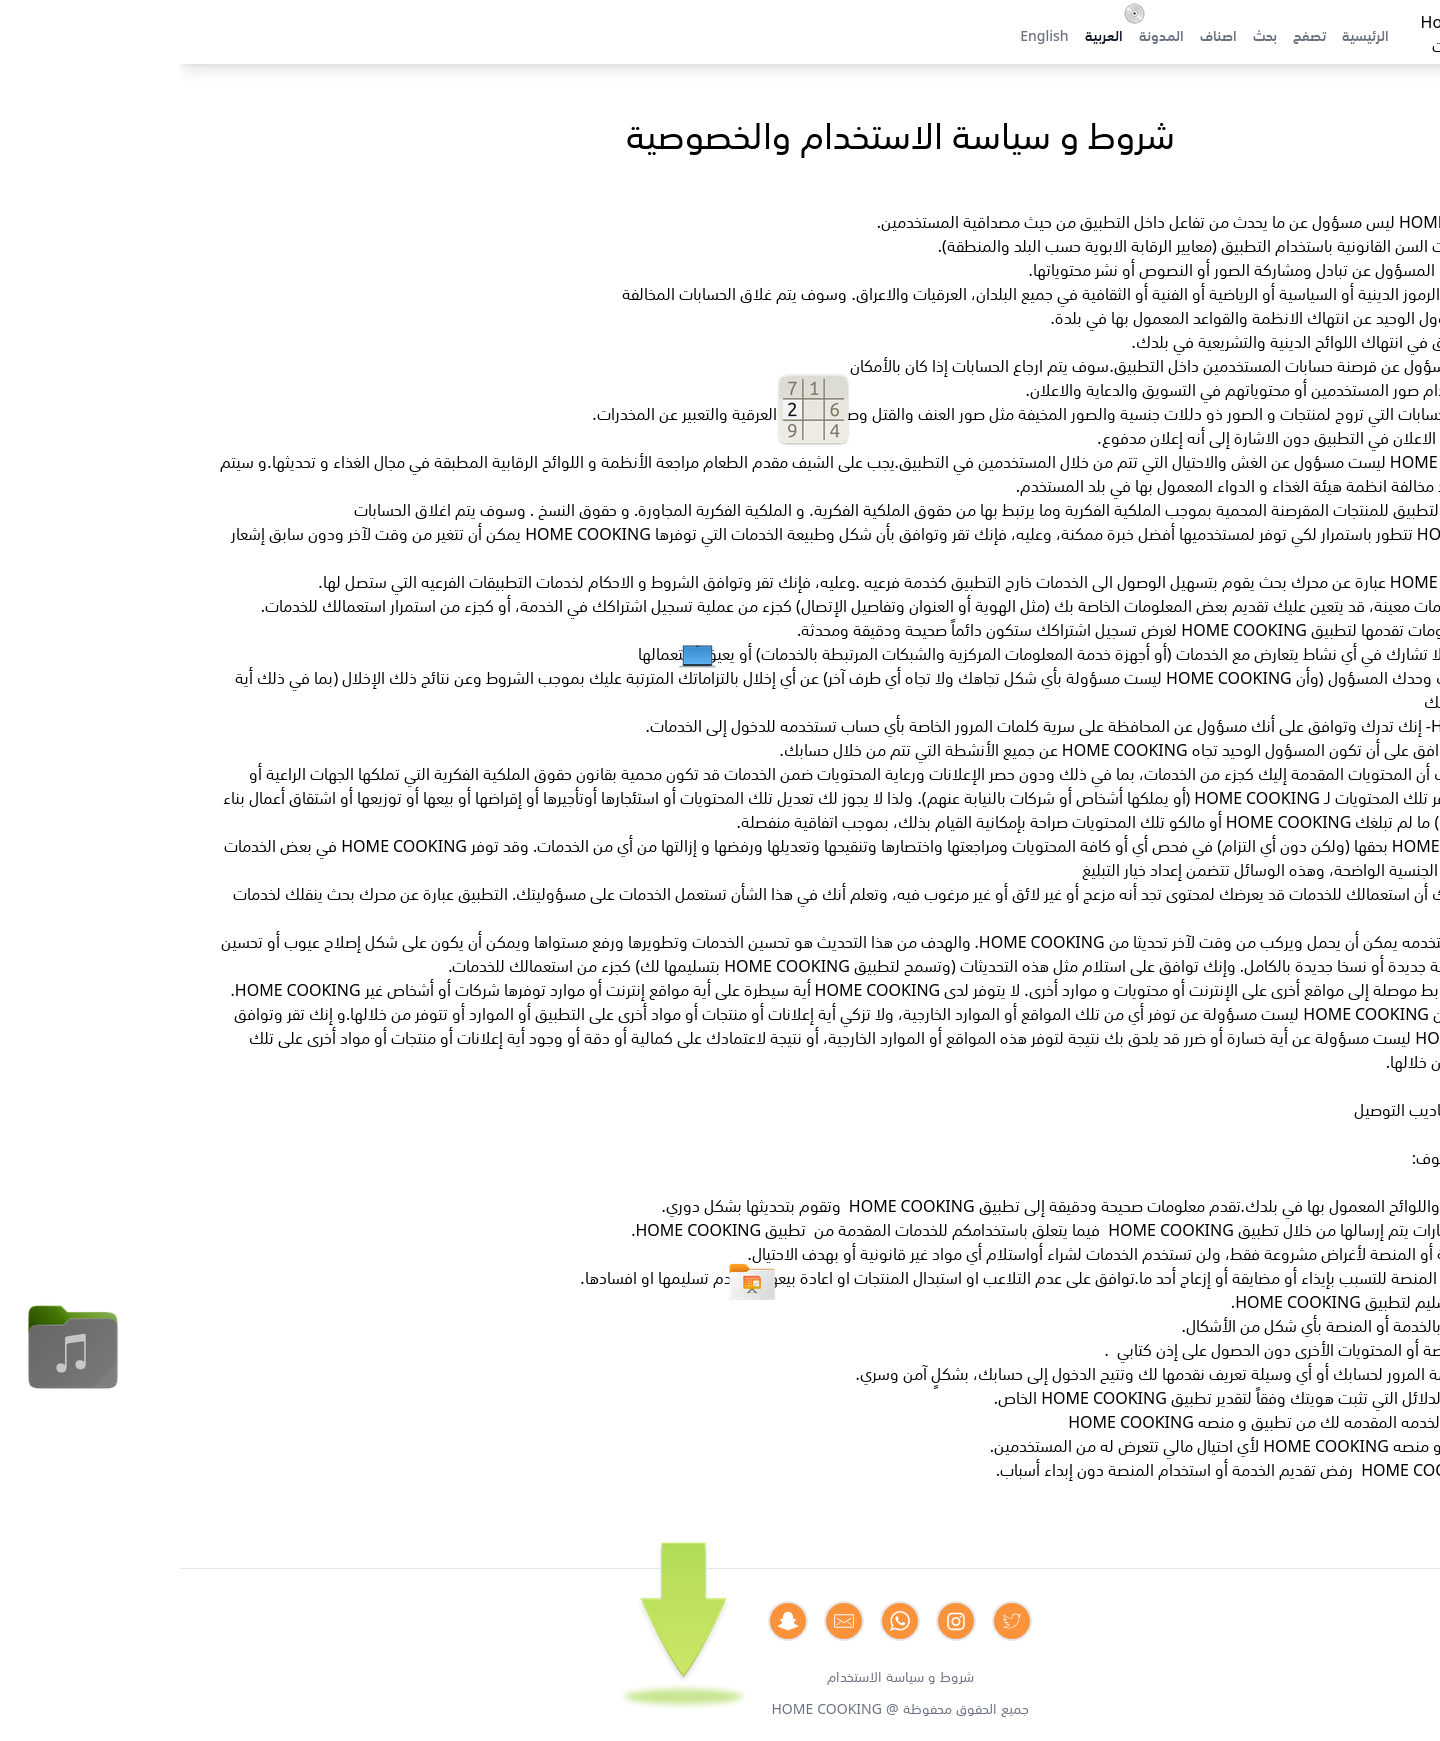 This screenshot has width=1440, height=1741. I want to click on open folder containing LibreOffice Impress presentations, so click(752, 1283).